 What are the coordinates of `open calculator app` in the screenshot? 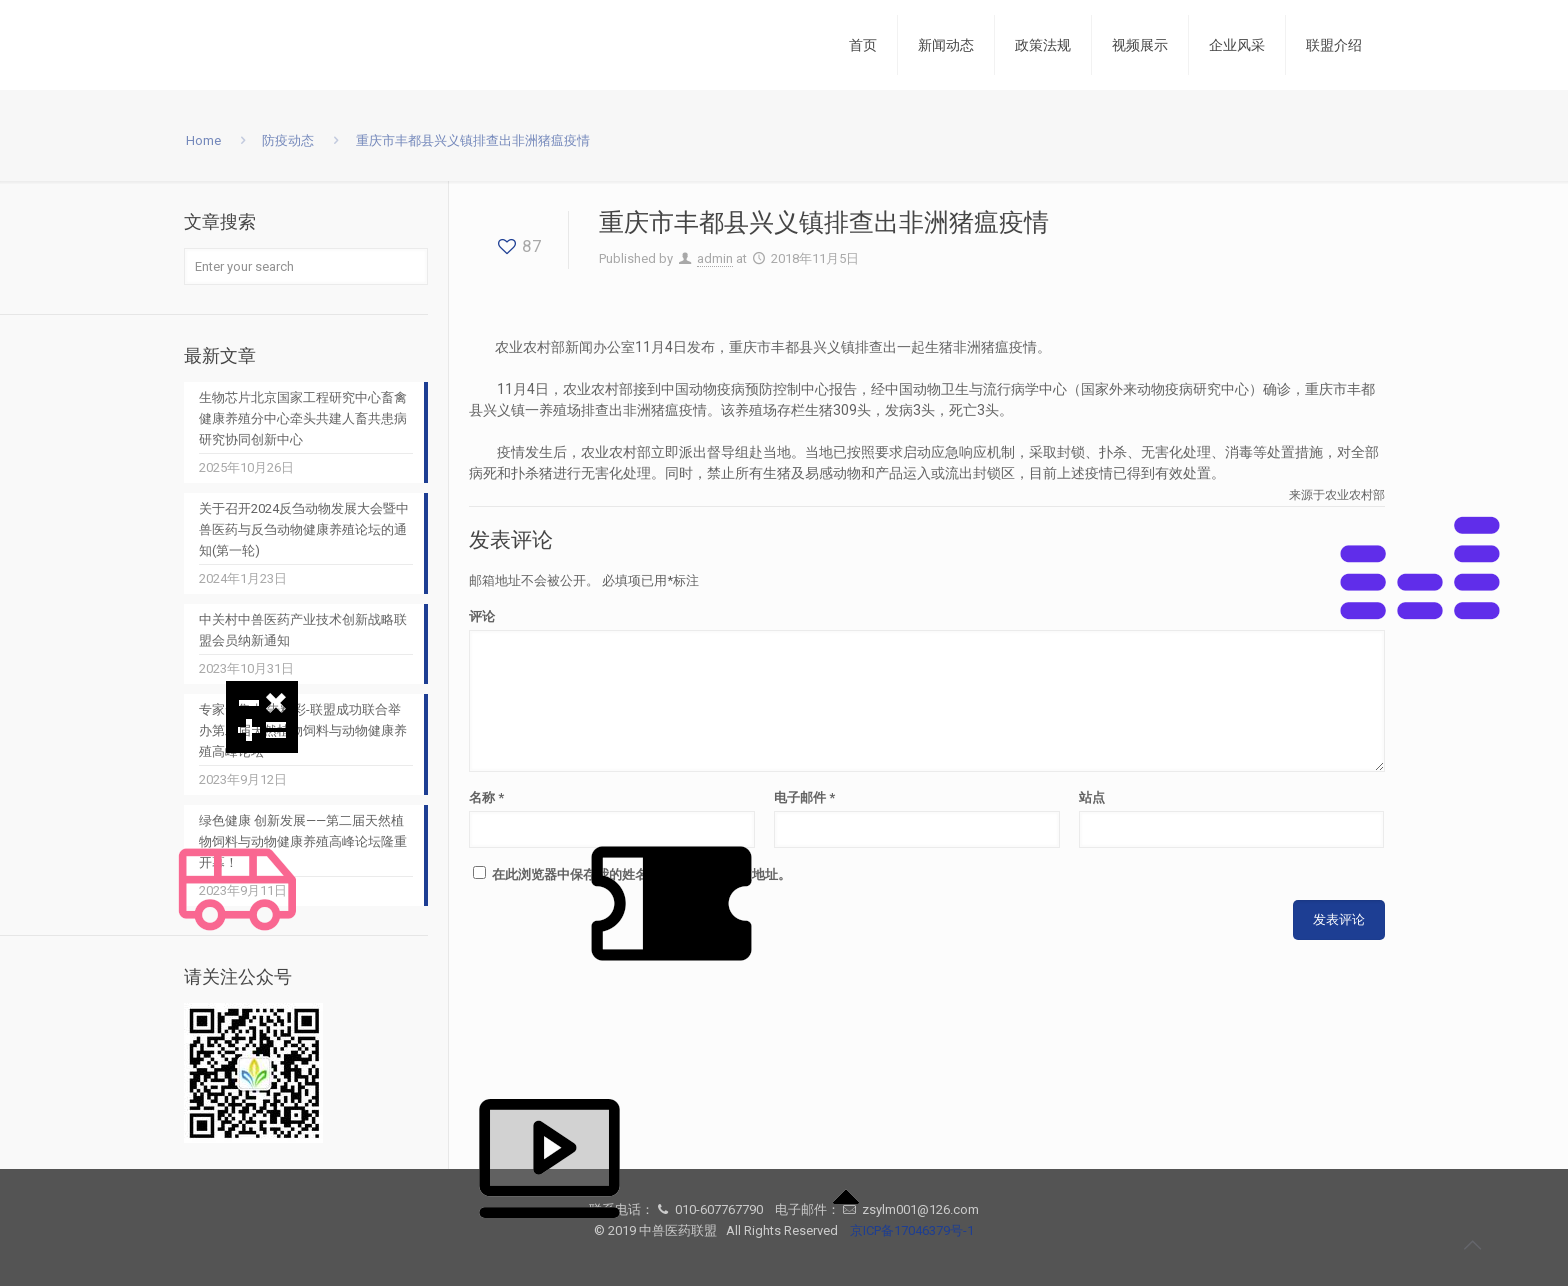 It's located at (262, 717).